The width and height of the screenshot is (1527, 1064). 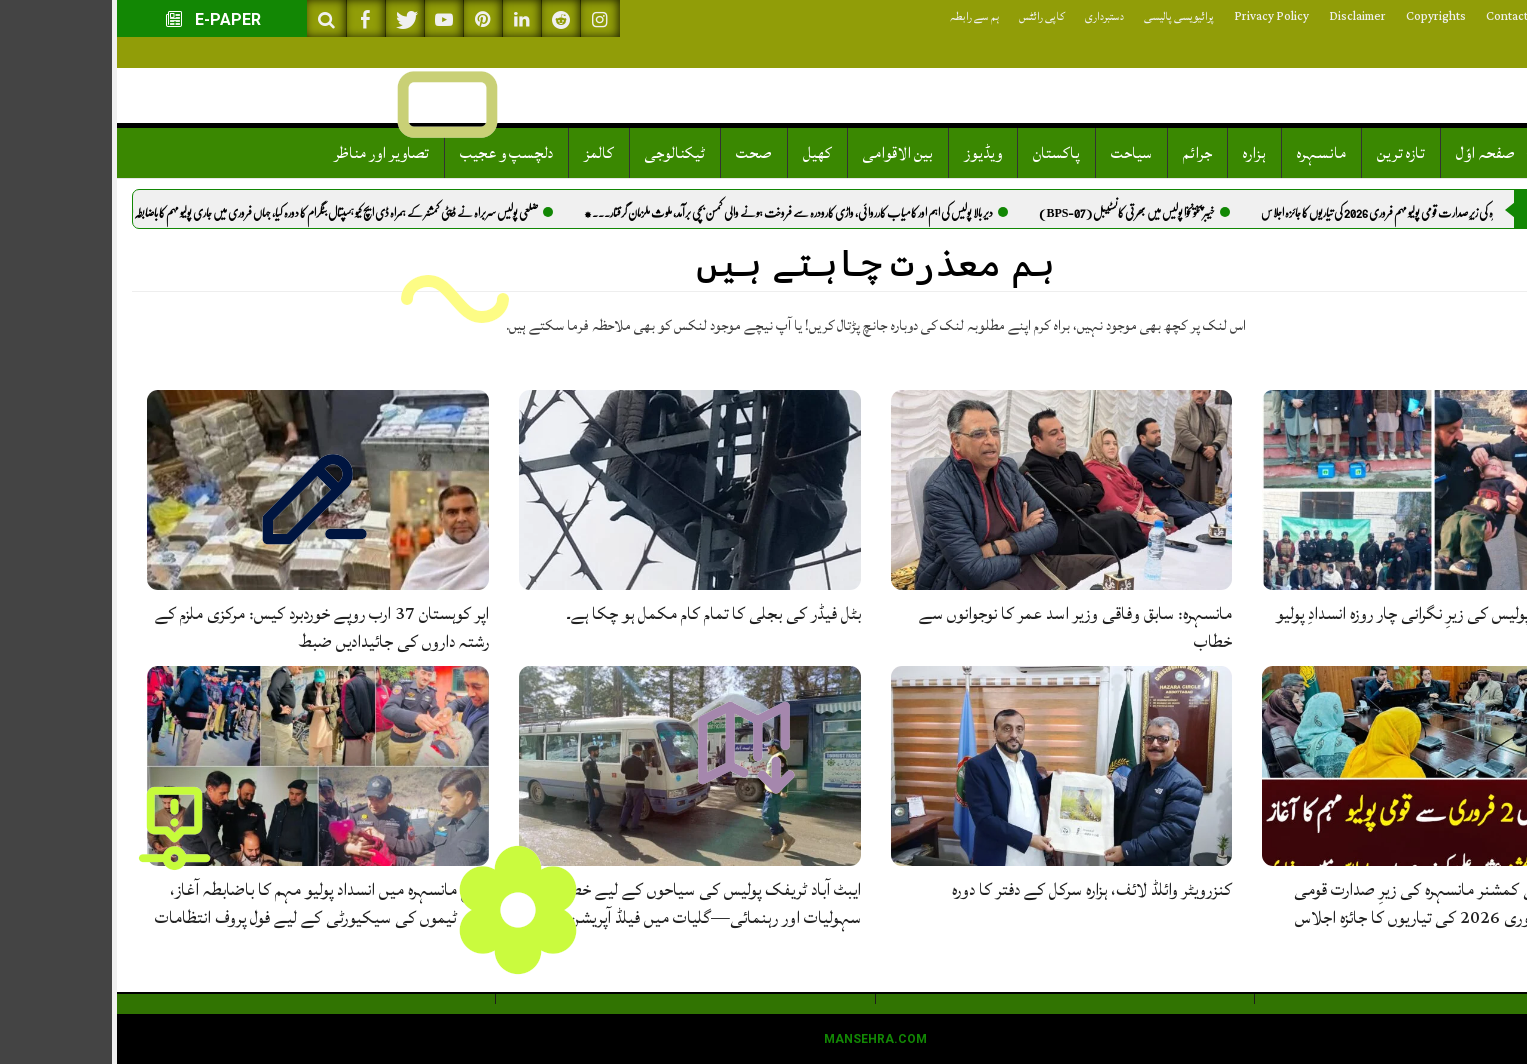 What do you see at coordinates (455, 299) in the screenshot?
I see `indicates approximate or similar value` at bounding box center [455, 299].